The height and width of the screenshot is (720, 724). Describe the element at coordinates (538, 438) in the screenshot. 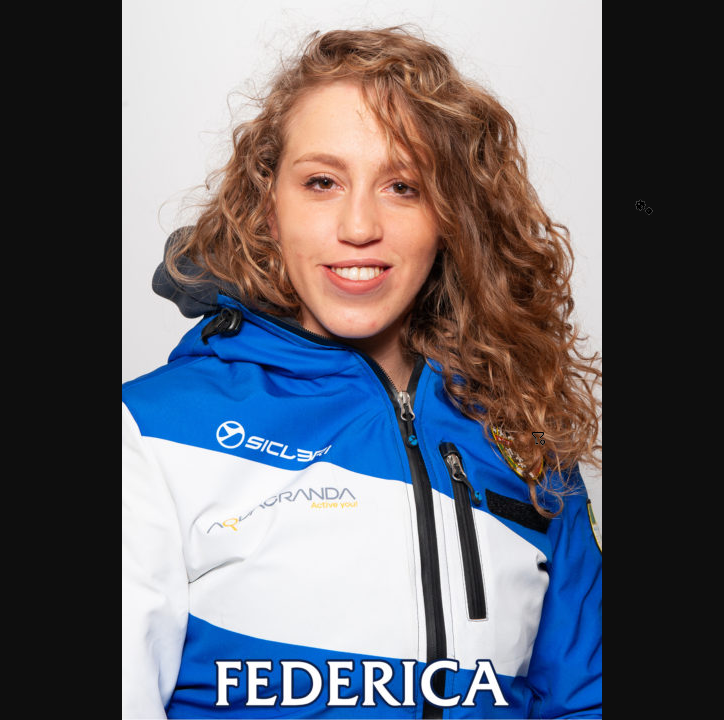

I see `pin or save current filter settings` at that location.